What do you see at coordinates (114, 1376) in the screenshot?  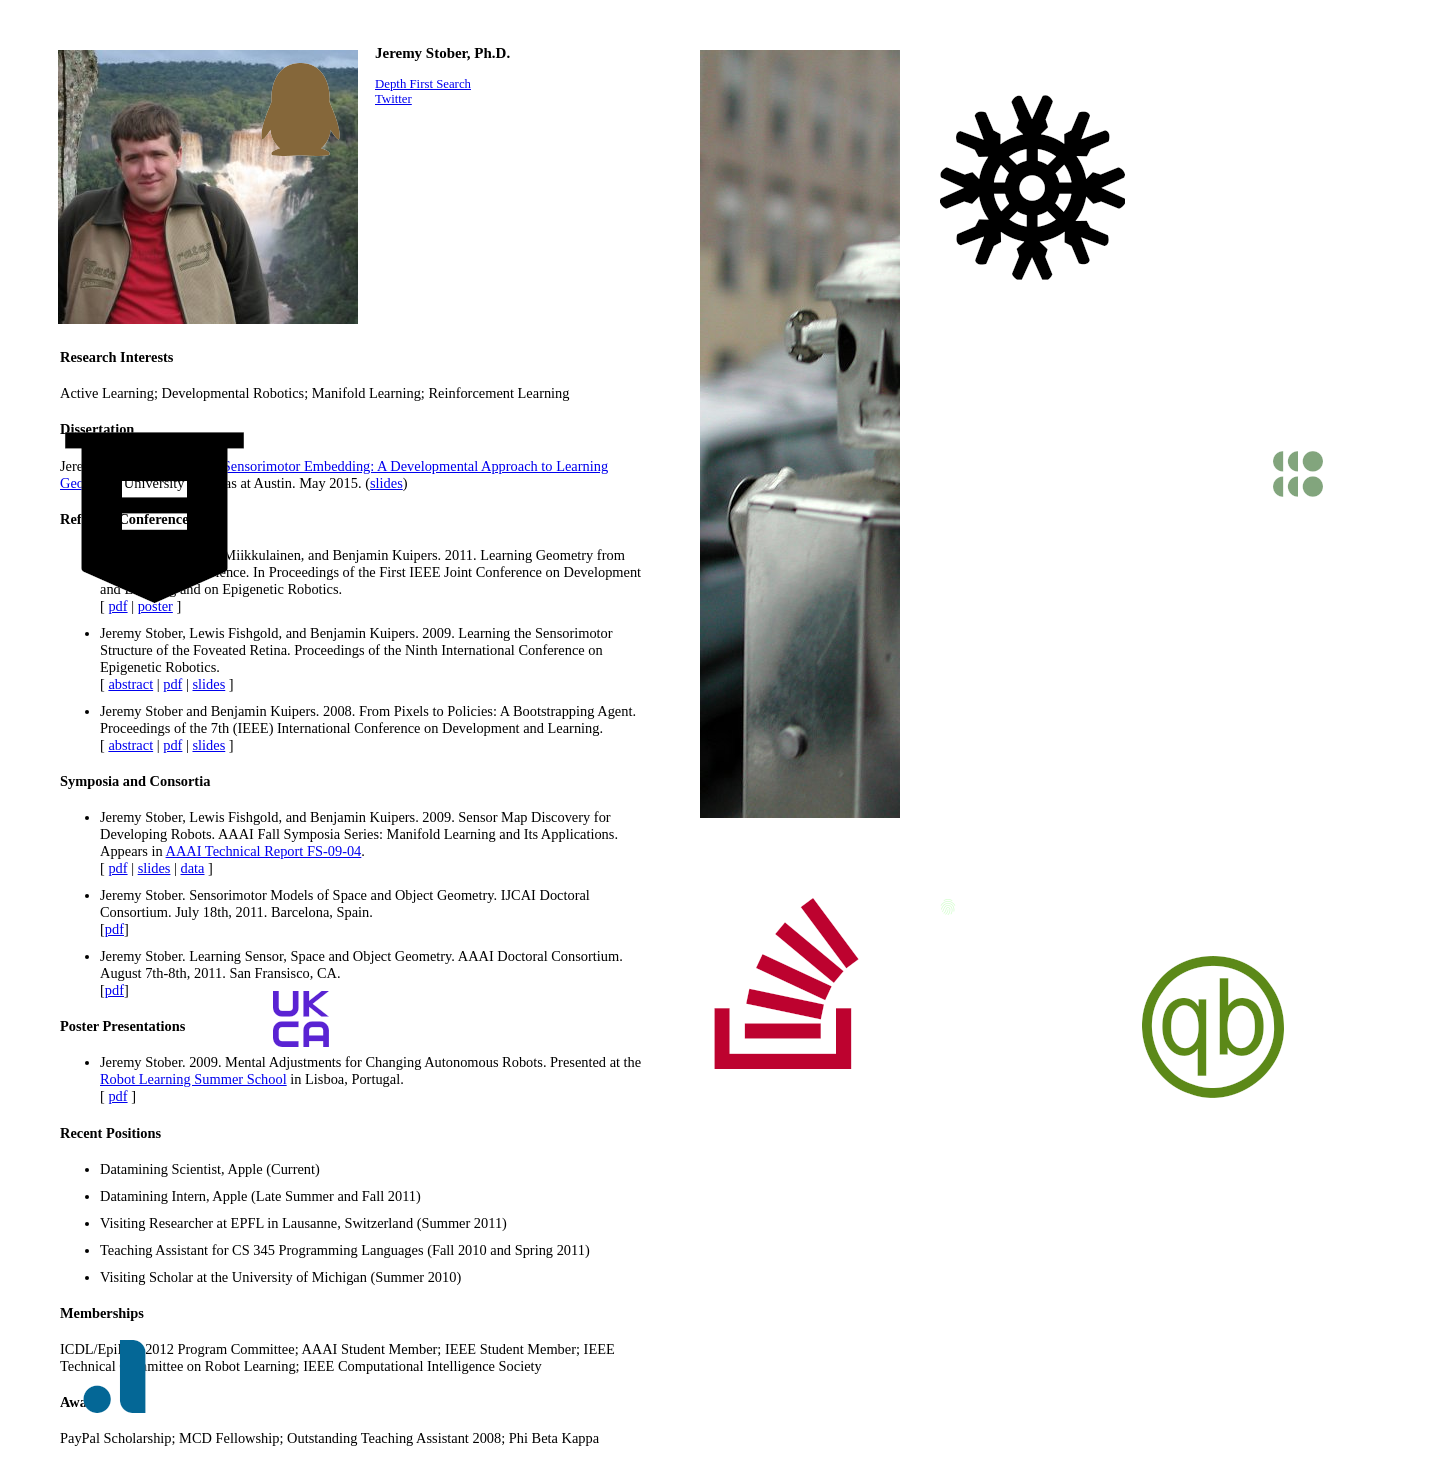 I see `visit dunked portfolio website` at bounding box center [114, 1376].